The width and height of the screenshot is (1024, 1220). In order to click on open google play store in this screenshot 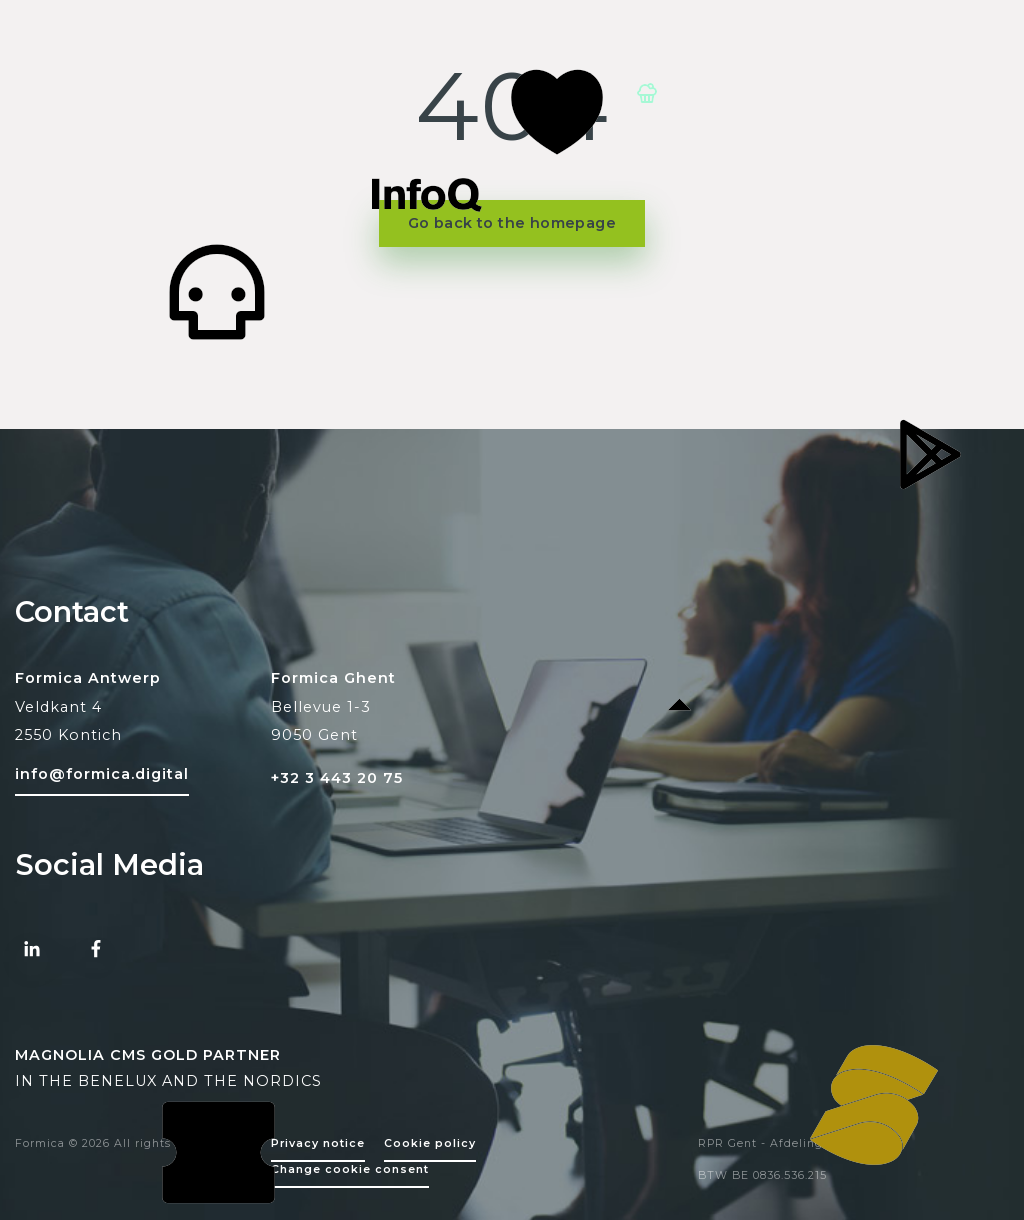, I will do `click(930, 454)`.